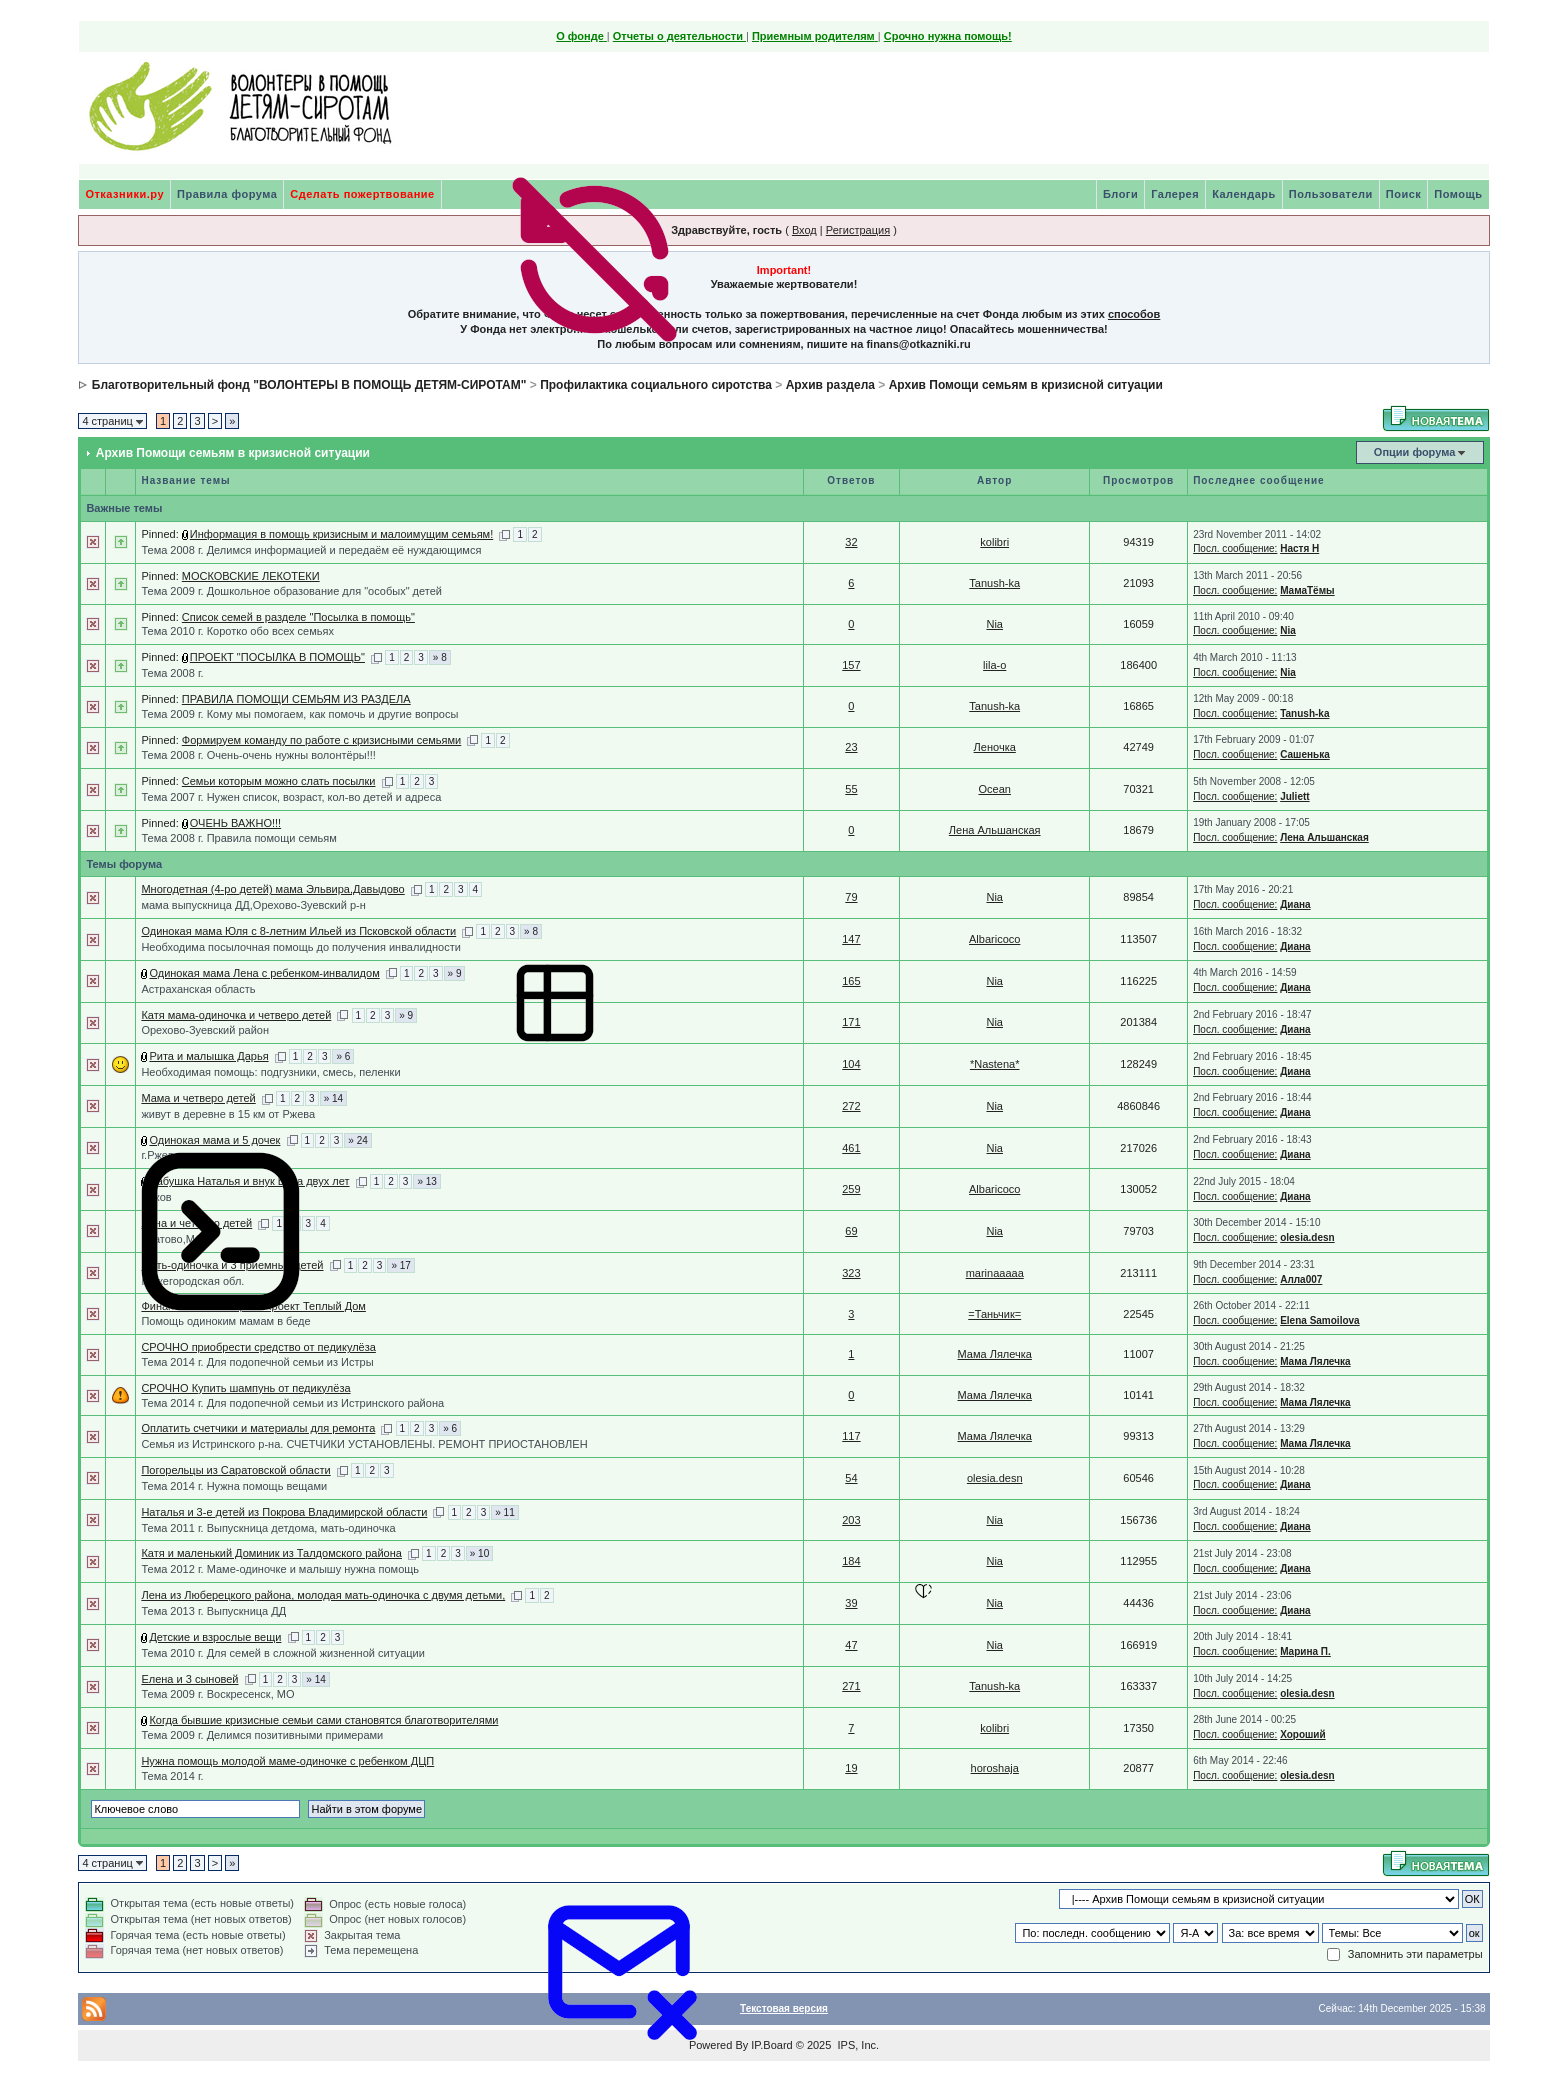  Describe the element at coordinates (594, 259) in the screenshot. I see `refresh or sync is disabled` at that location.